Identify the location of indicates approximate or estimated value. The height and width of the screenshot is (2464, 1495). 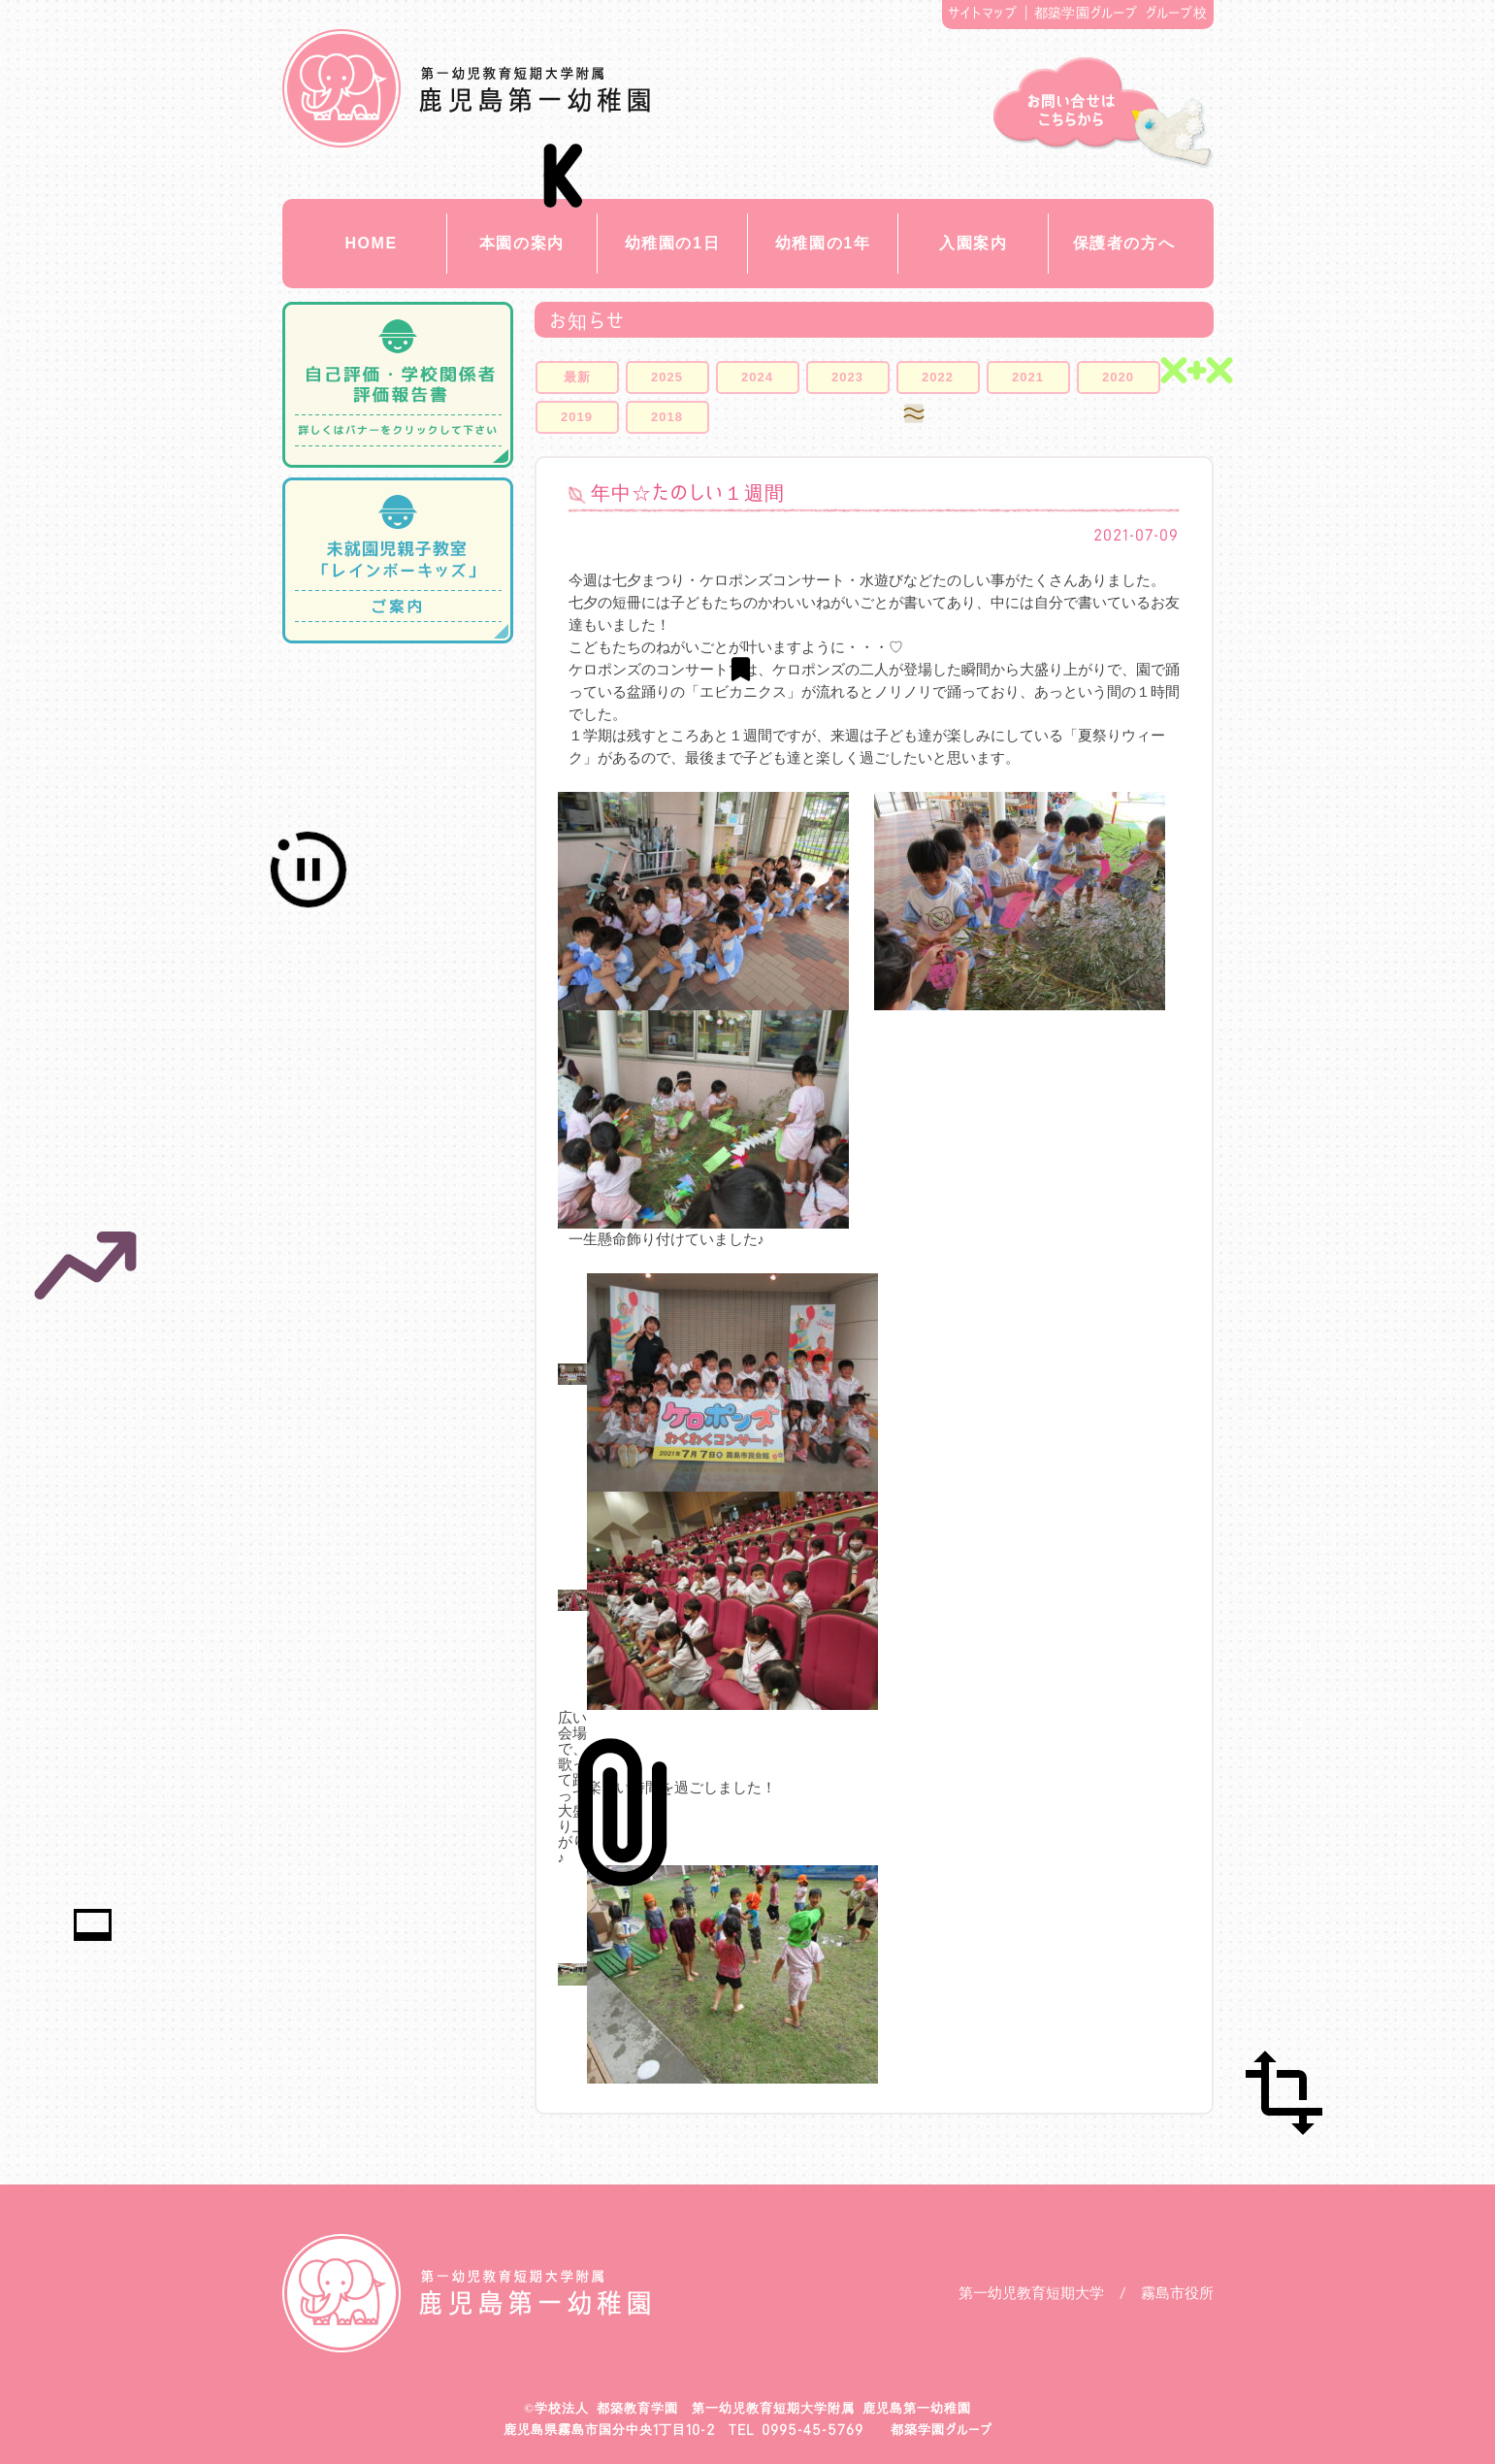
(914, 413).